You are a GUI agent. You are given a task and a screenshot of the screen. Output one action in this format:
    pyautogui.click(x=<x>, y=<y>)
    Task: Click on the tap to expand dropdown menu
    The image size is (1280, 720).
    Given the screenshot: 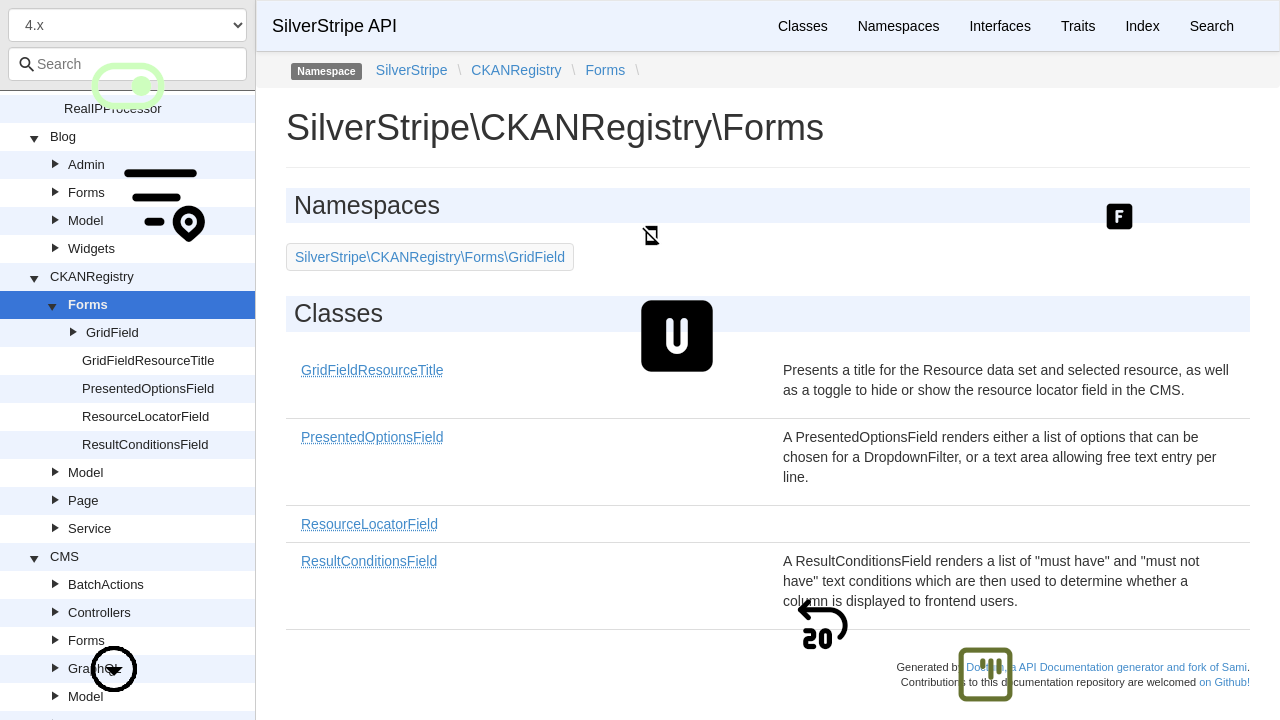 What is the action you would take?
    pyautogui.click(x=114, y=669)
    